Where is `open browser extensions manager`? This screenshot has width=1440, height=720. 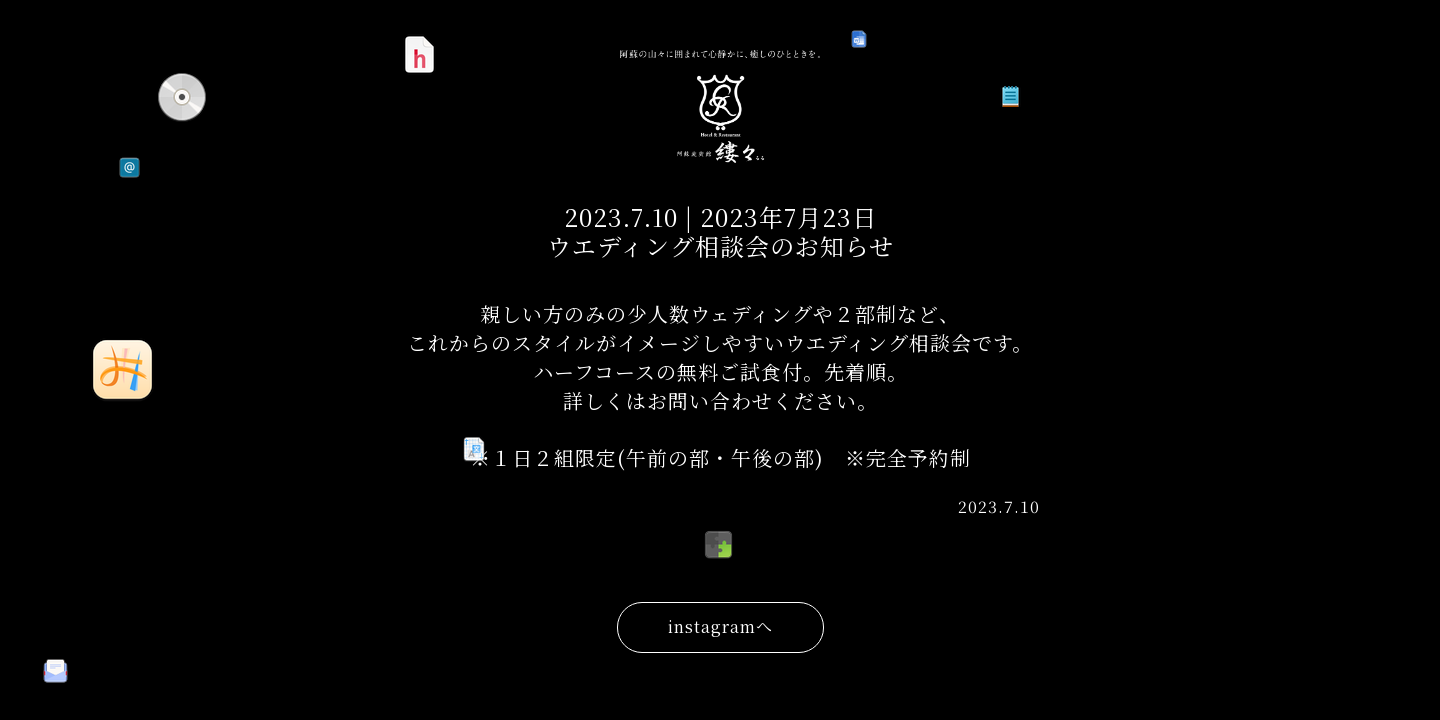
open browser extensions manager is located at coordinates (718, 544).